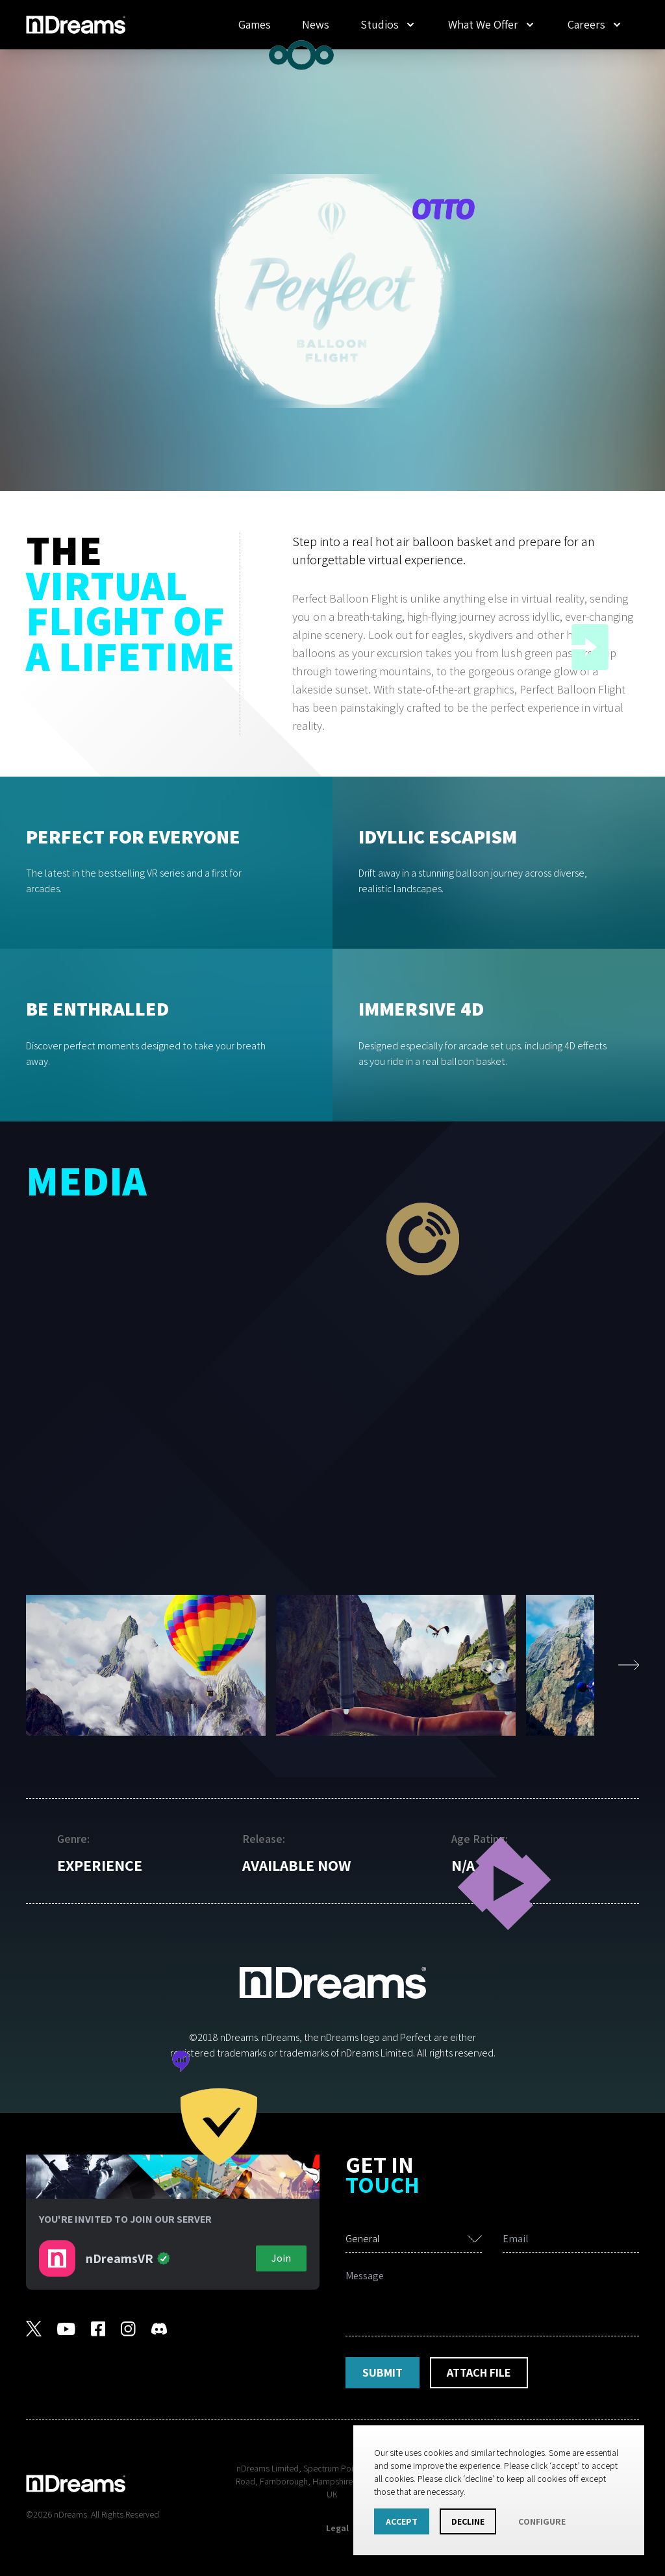 The image size is (665, 2576). I want to click on open nextcloud app, so click(301, 55).